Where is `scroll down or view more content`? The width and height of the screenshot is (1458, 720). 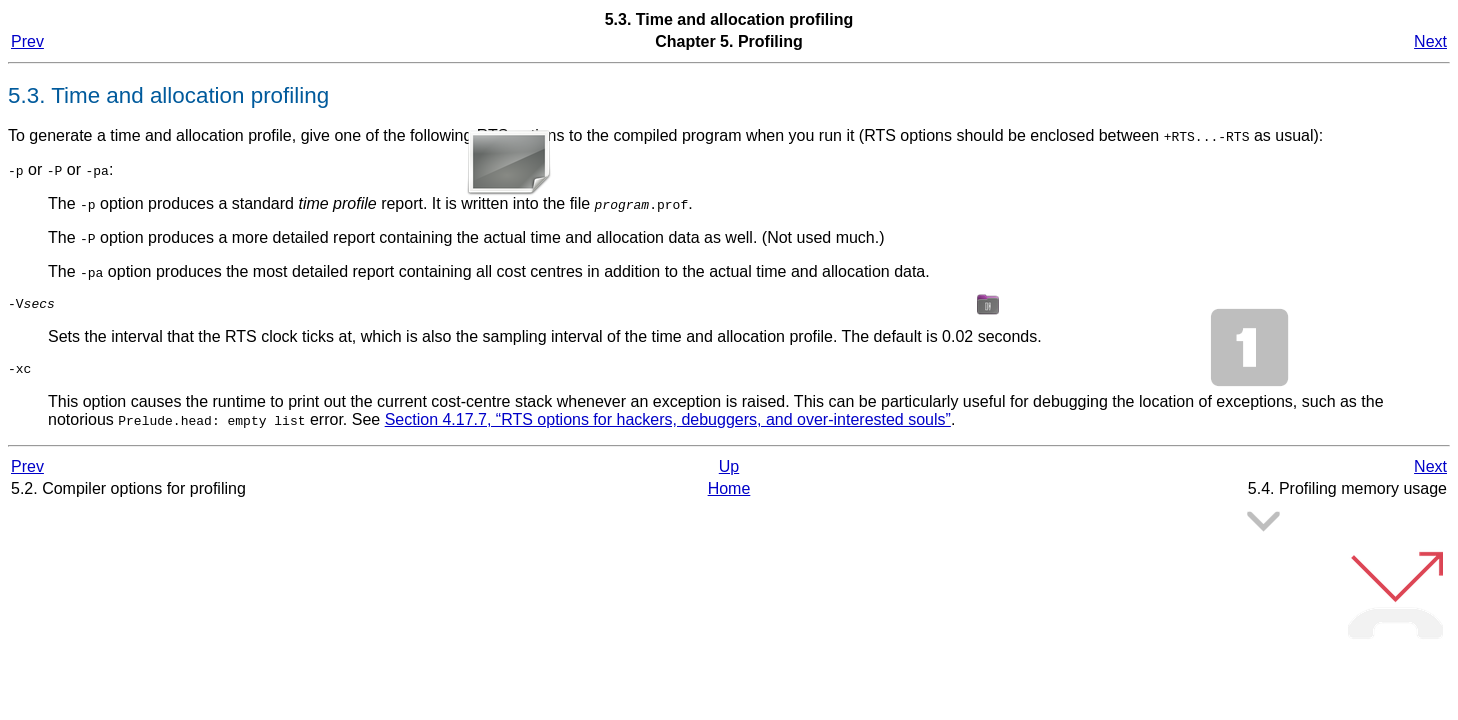 scroll down or view more content is located at coordinates (1263, 522).